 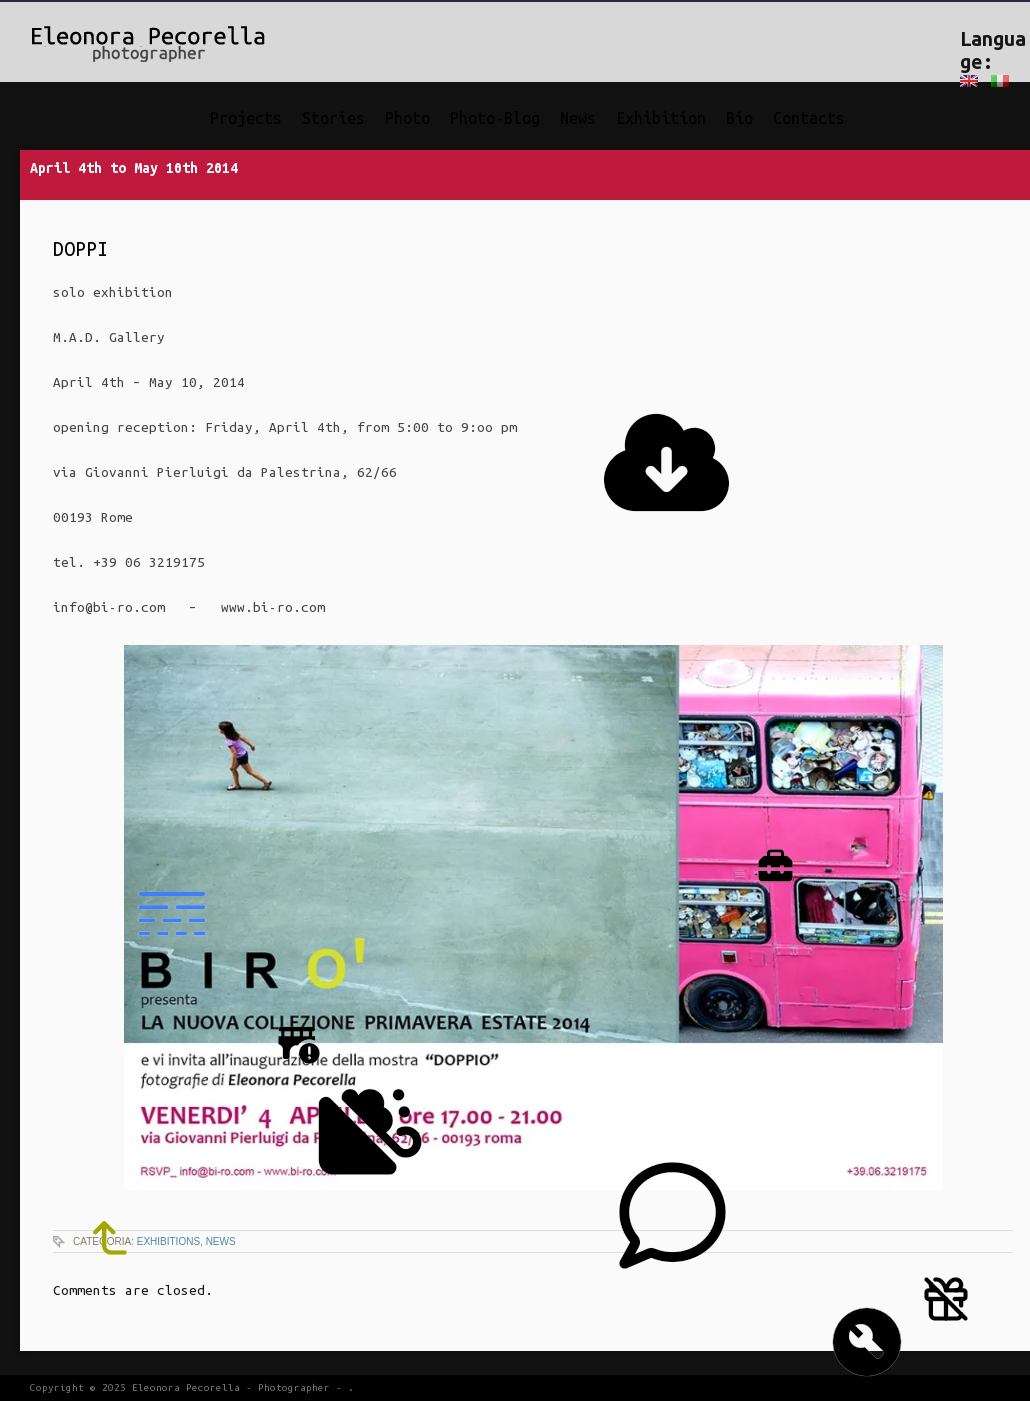 What do you see at coordinates (672, 1215) in the screenshot?
I see `open comments section` at bounding box center [672, 1215].